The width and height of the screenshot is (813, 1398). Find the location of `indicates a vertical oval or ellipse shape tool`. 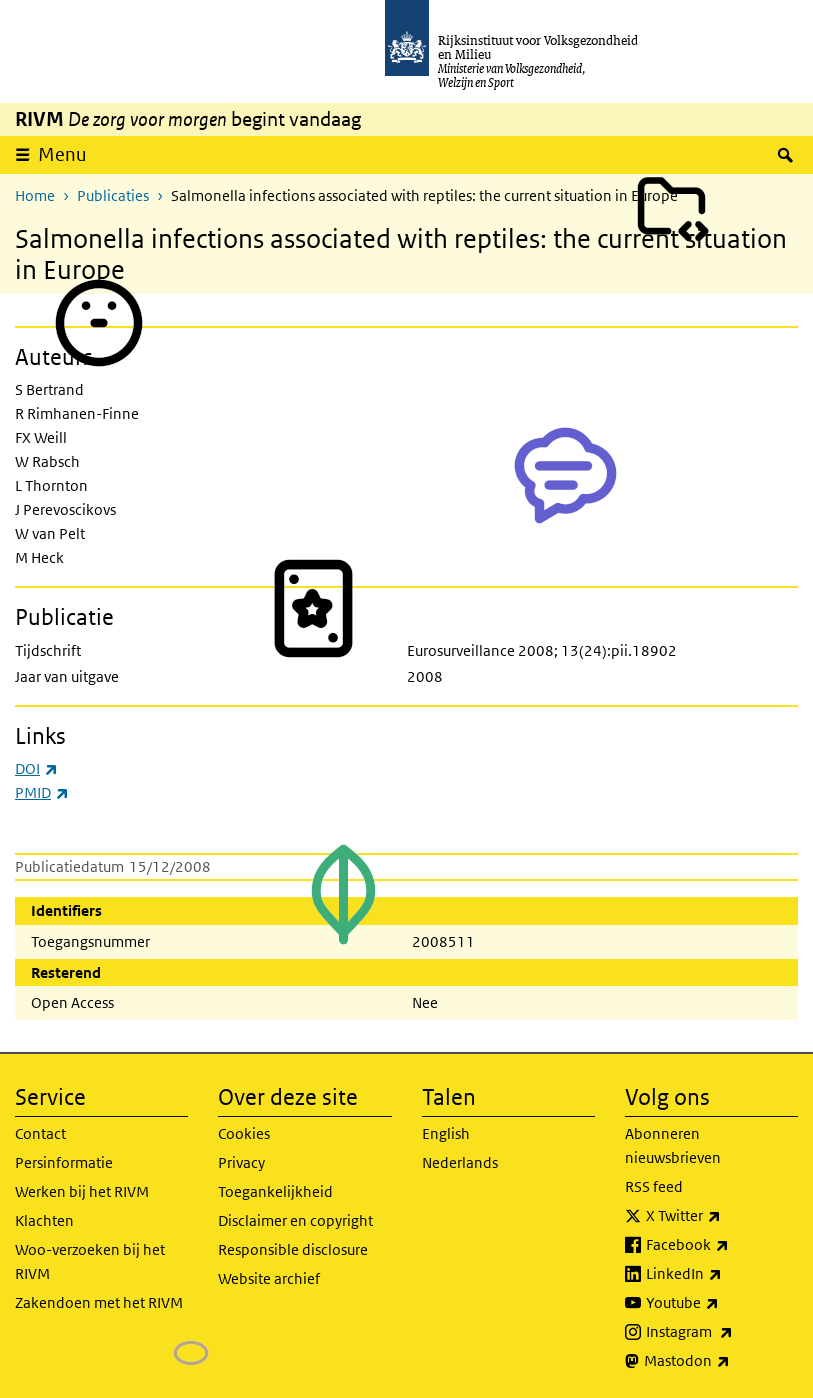

indicates a vertical oval or ellipse shape tool is located at coordinates (191, 1353).